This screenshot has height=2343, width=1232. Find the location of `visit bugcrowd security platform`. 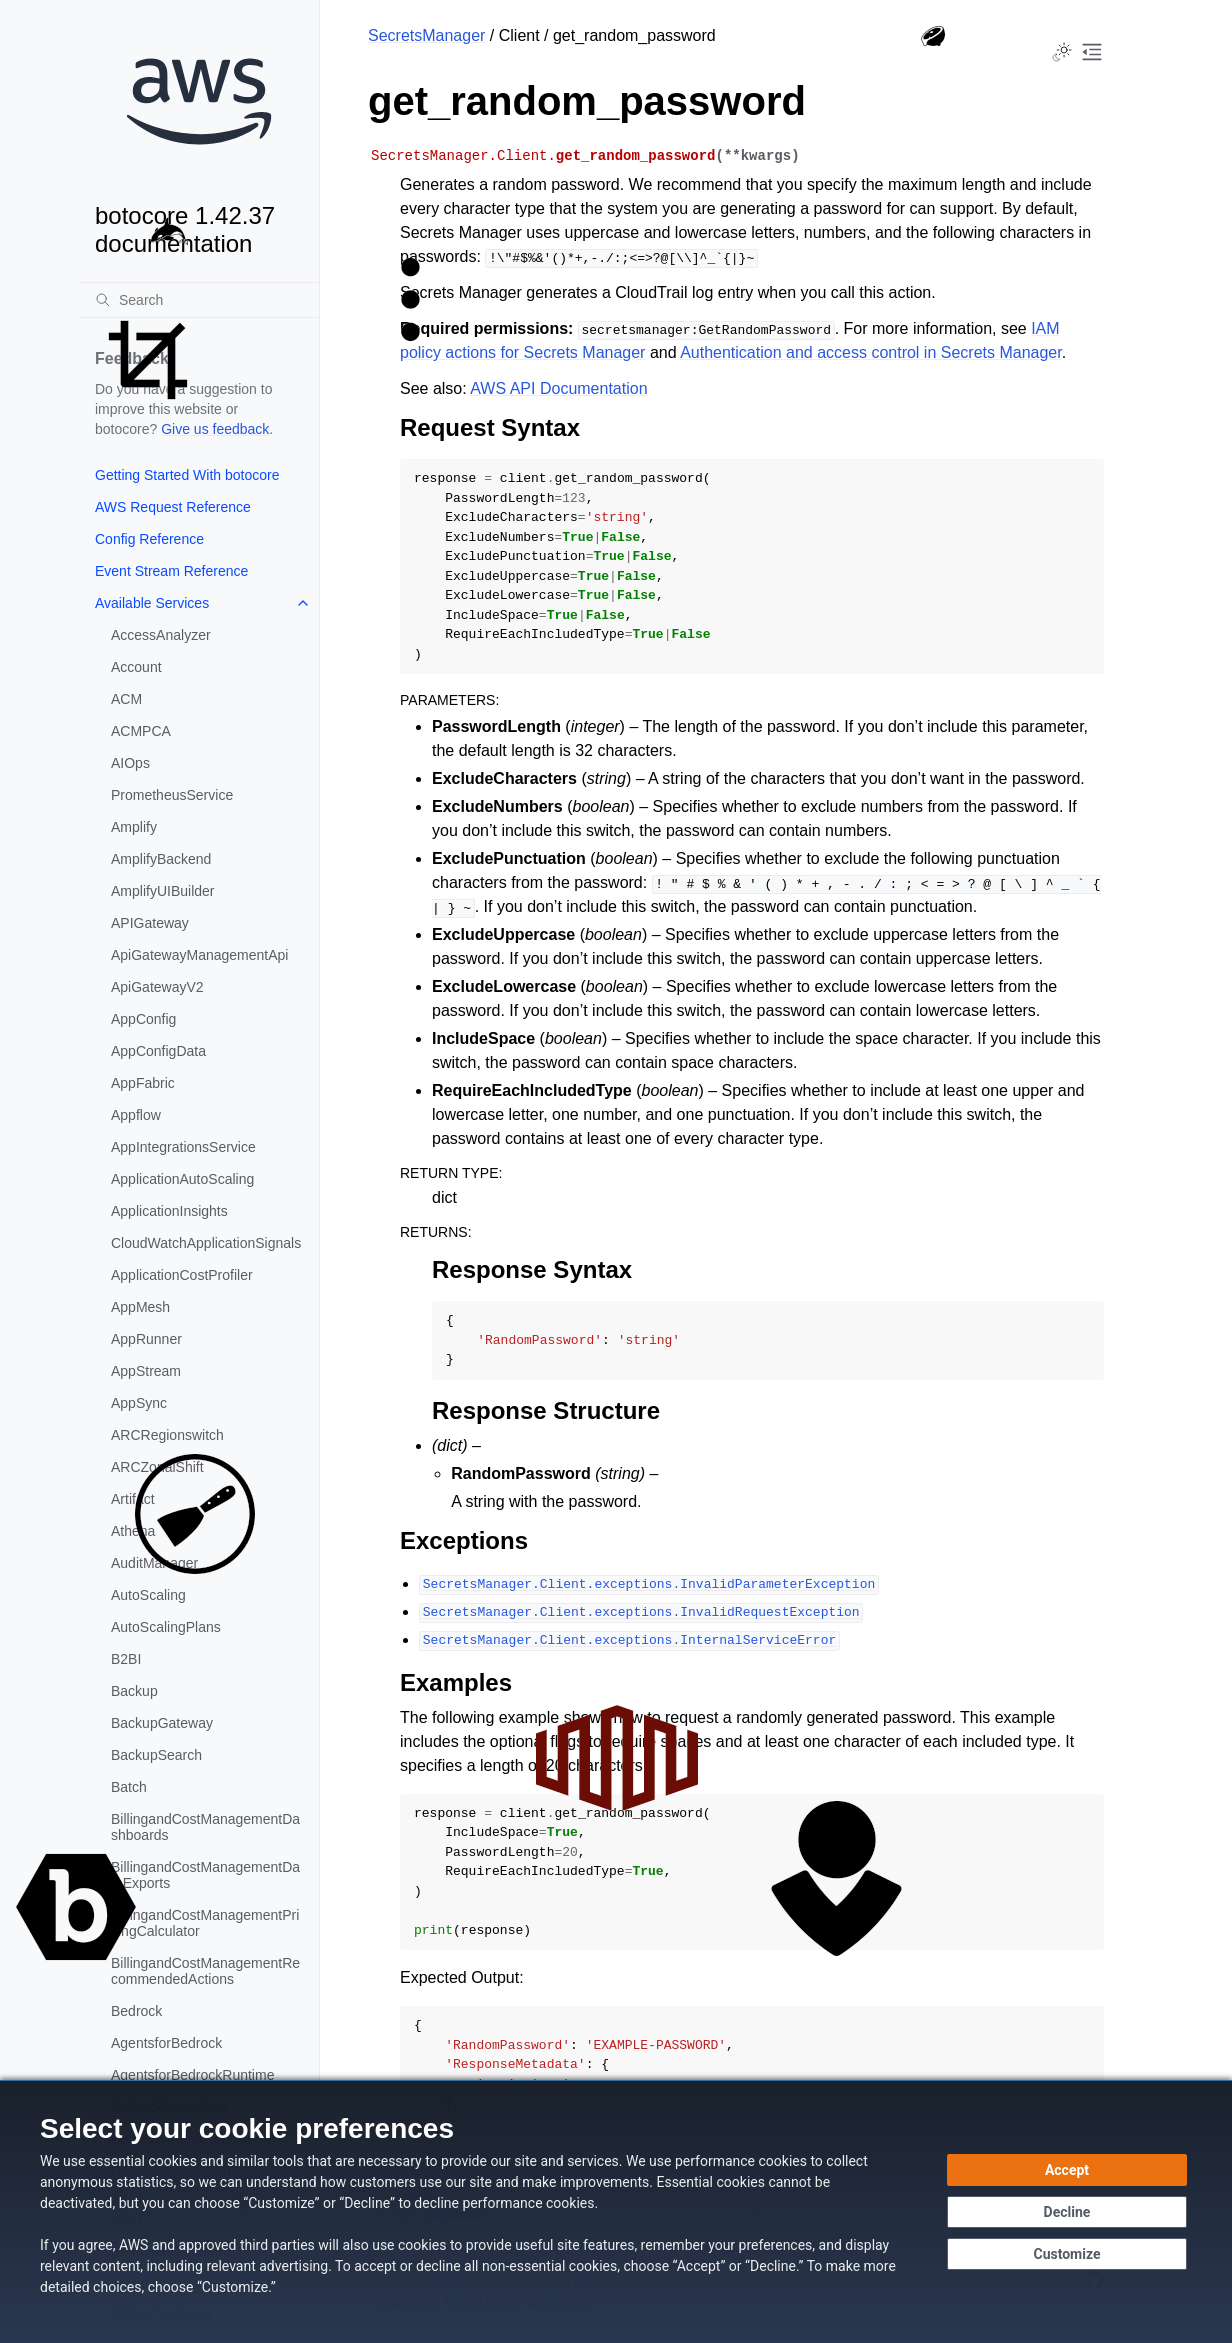

visit bugcrowd security platform is located at coordinates (76, 1907).